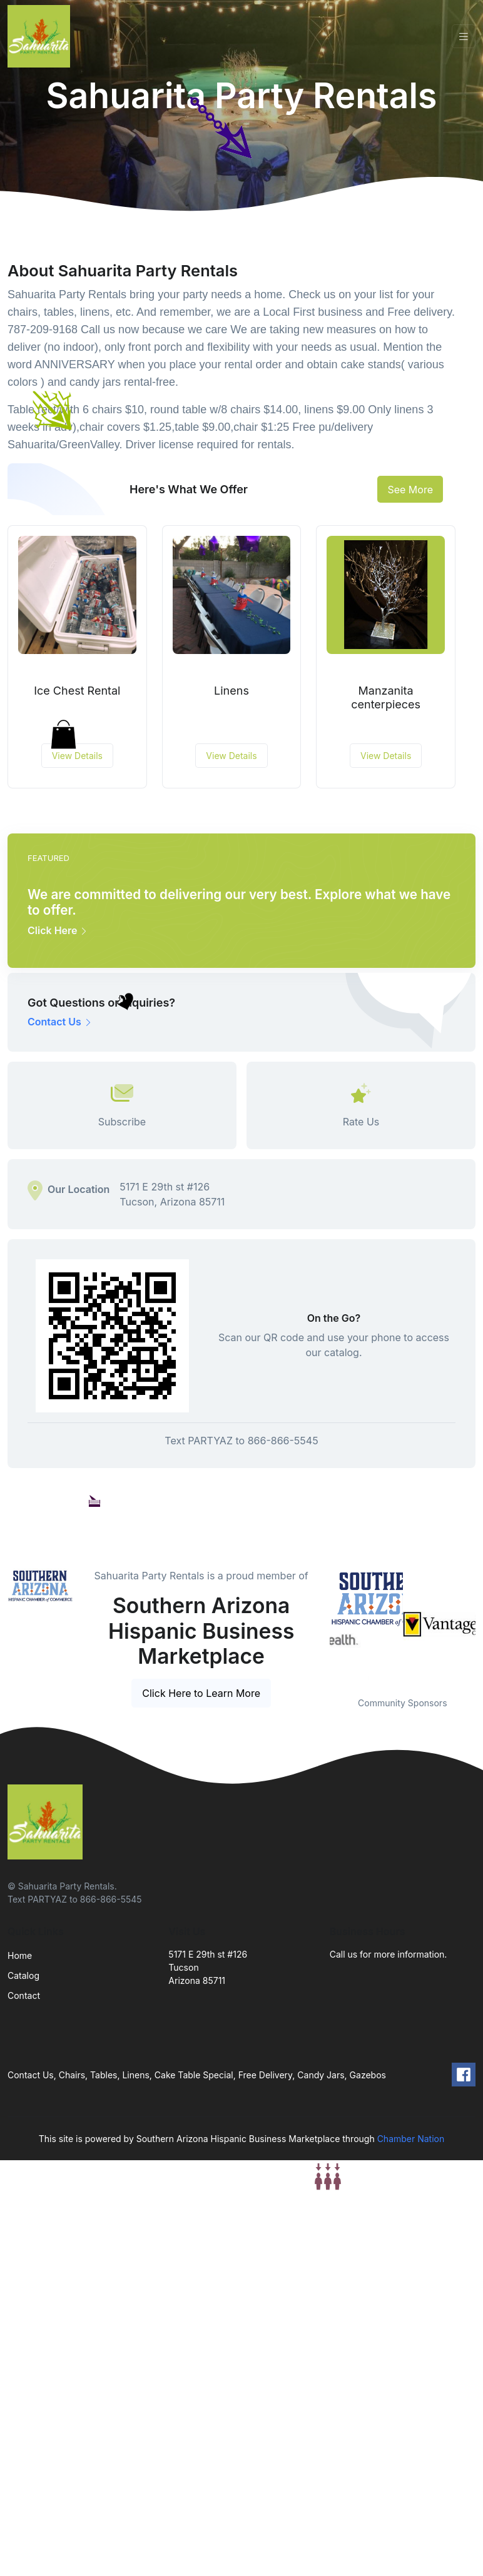  What do you see at coordinates (52, 410) in the screenshot?
I see `activate charged arrow ability` at bounding box center [52, 410].